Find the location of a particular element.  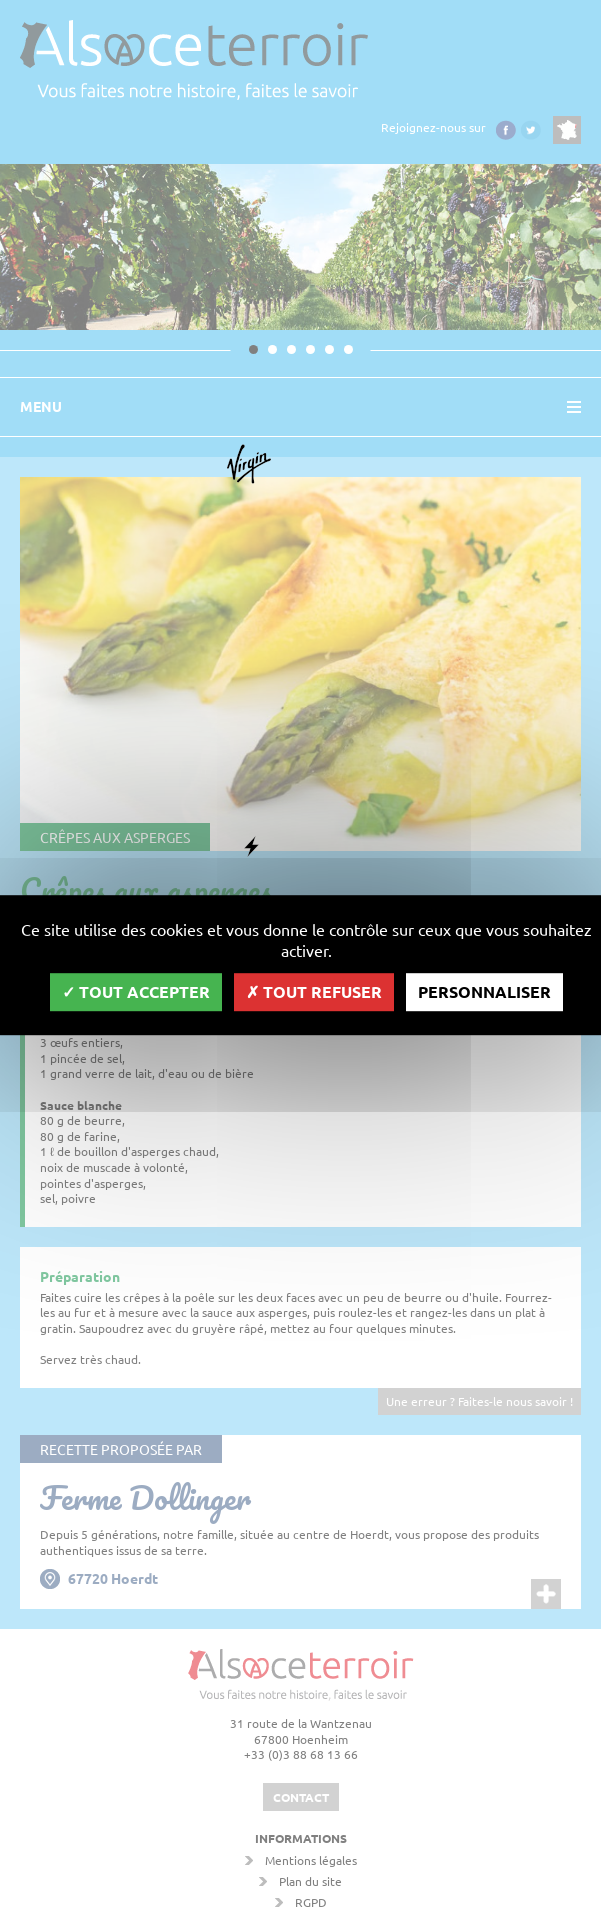

open StackBlitz web IDE is located at coordinates (251, 846).